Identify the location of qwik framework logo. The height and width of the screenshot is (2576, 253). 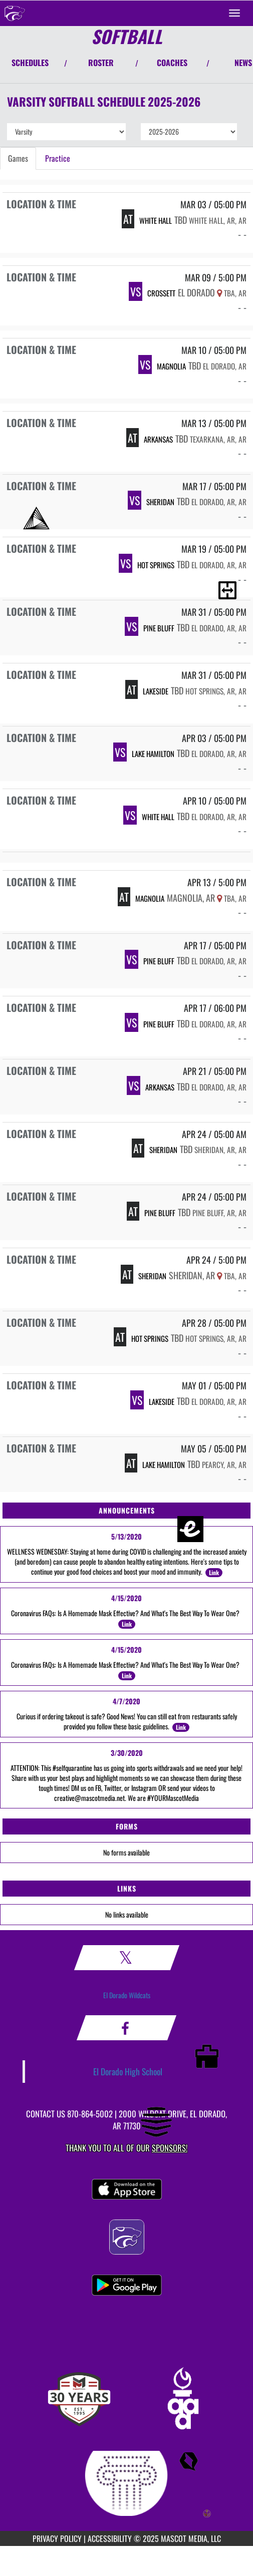
(188, 2461).